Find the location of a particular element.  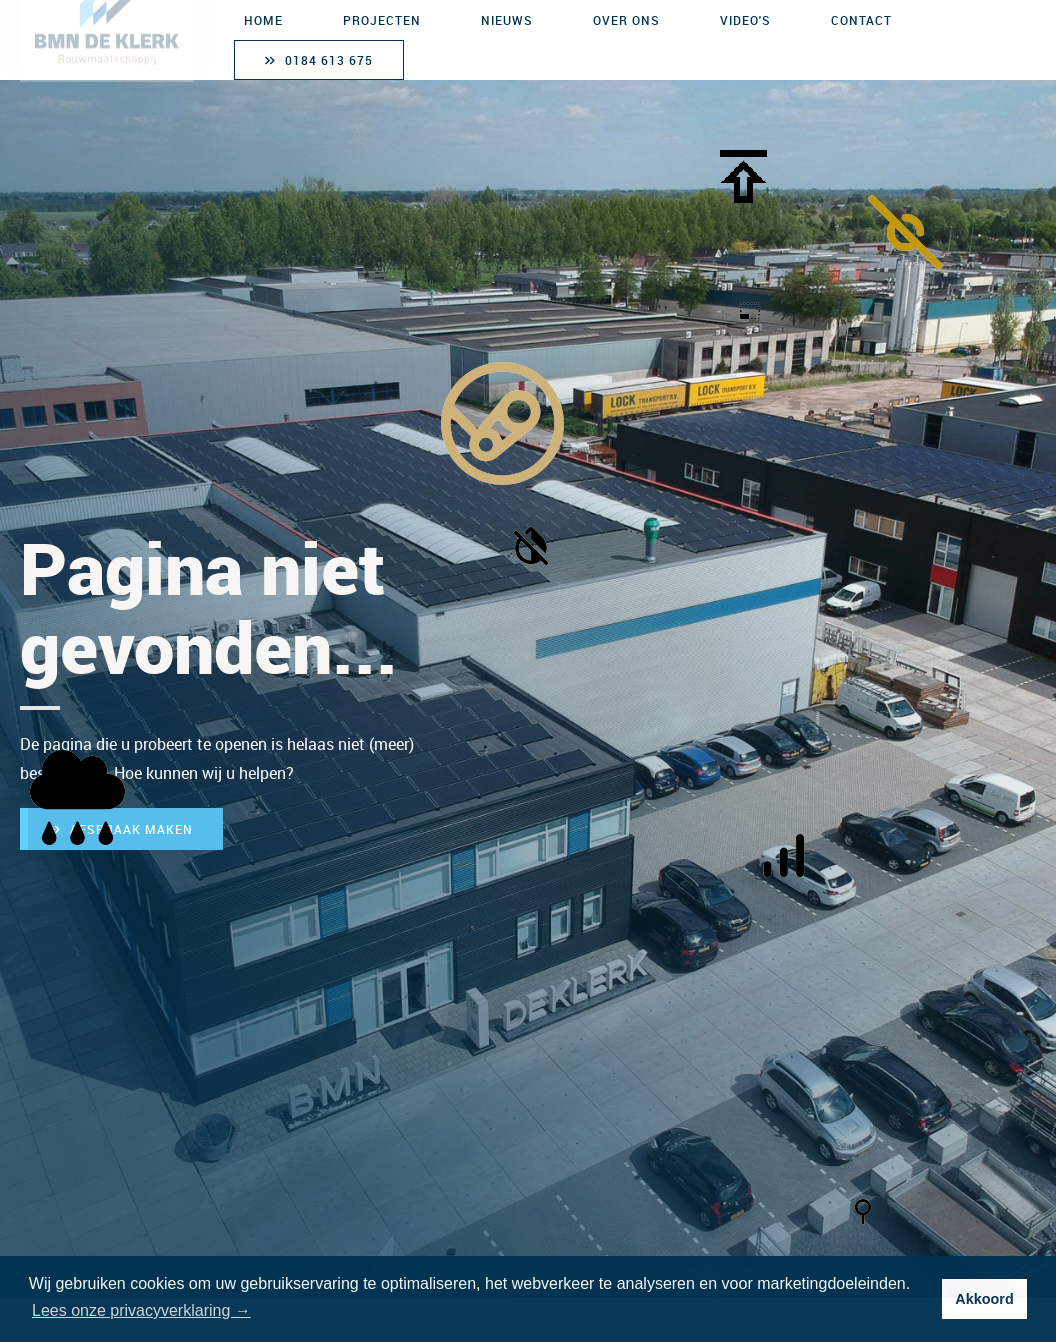

indicates cellular network signal strength is located at coordinates (782, 855).